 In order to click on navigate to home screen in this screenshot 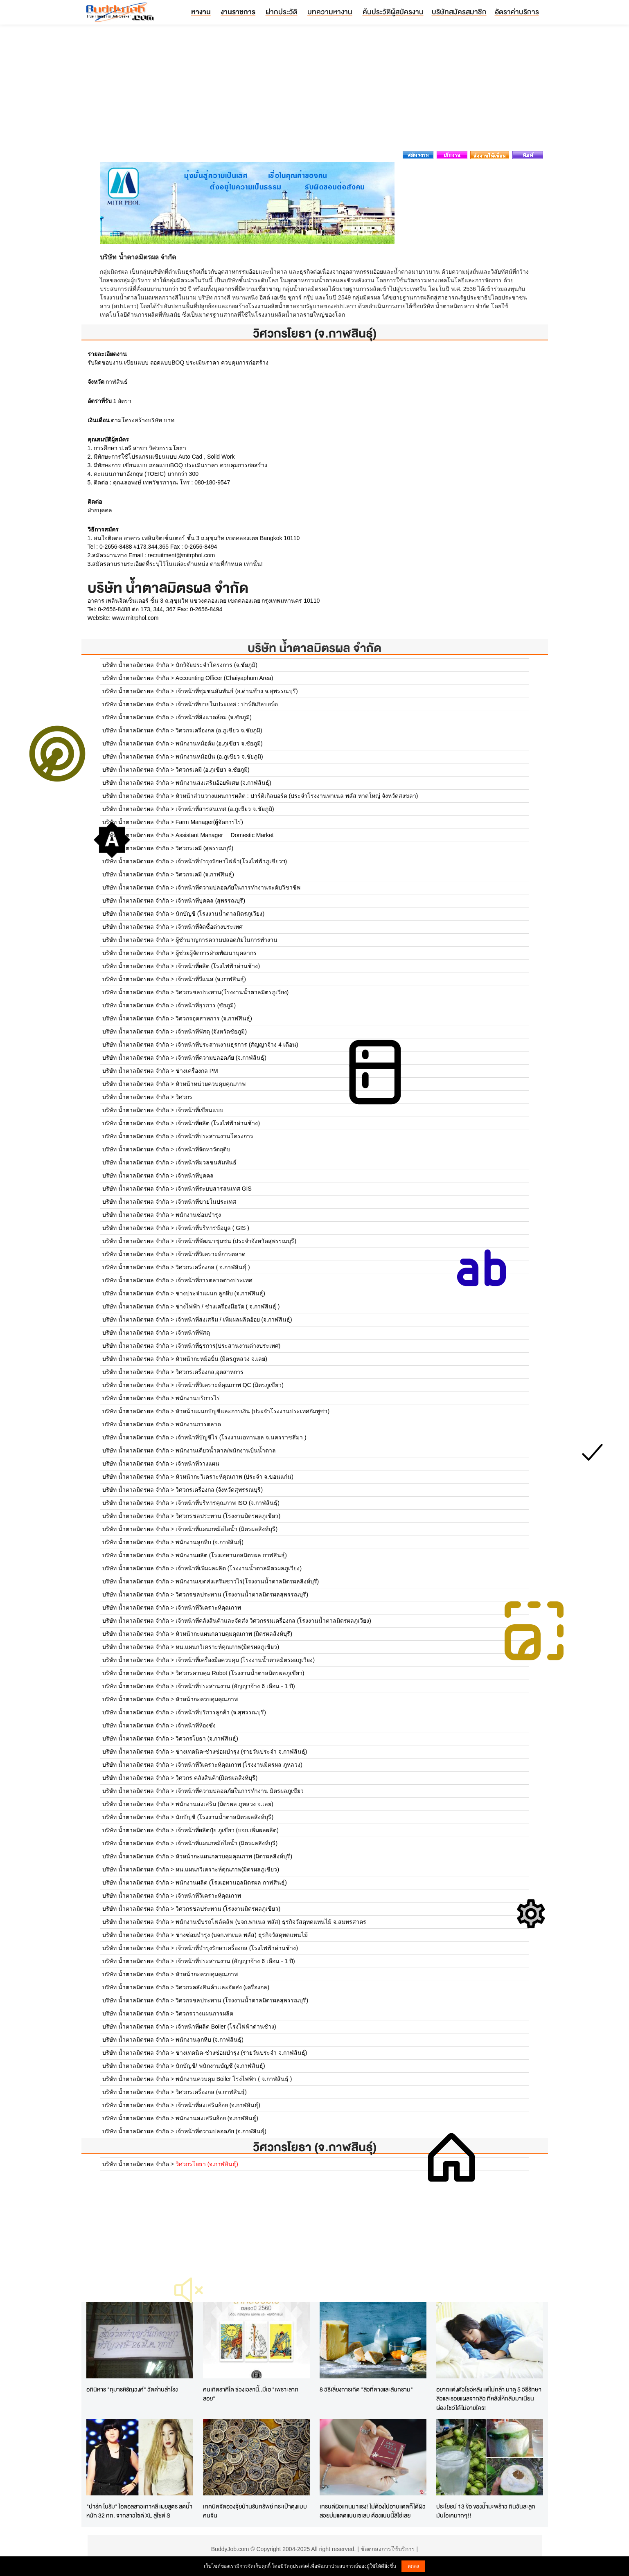, I will do `click(451, 2158)`.